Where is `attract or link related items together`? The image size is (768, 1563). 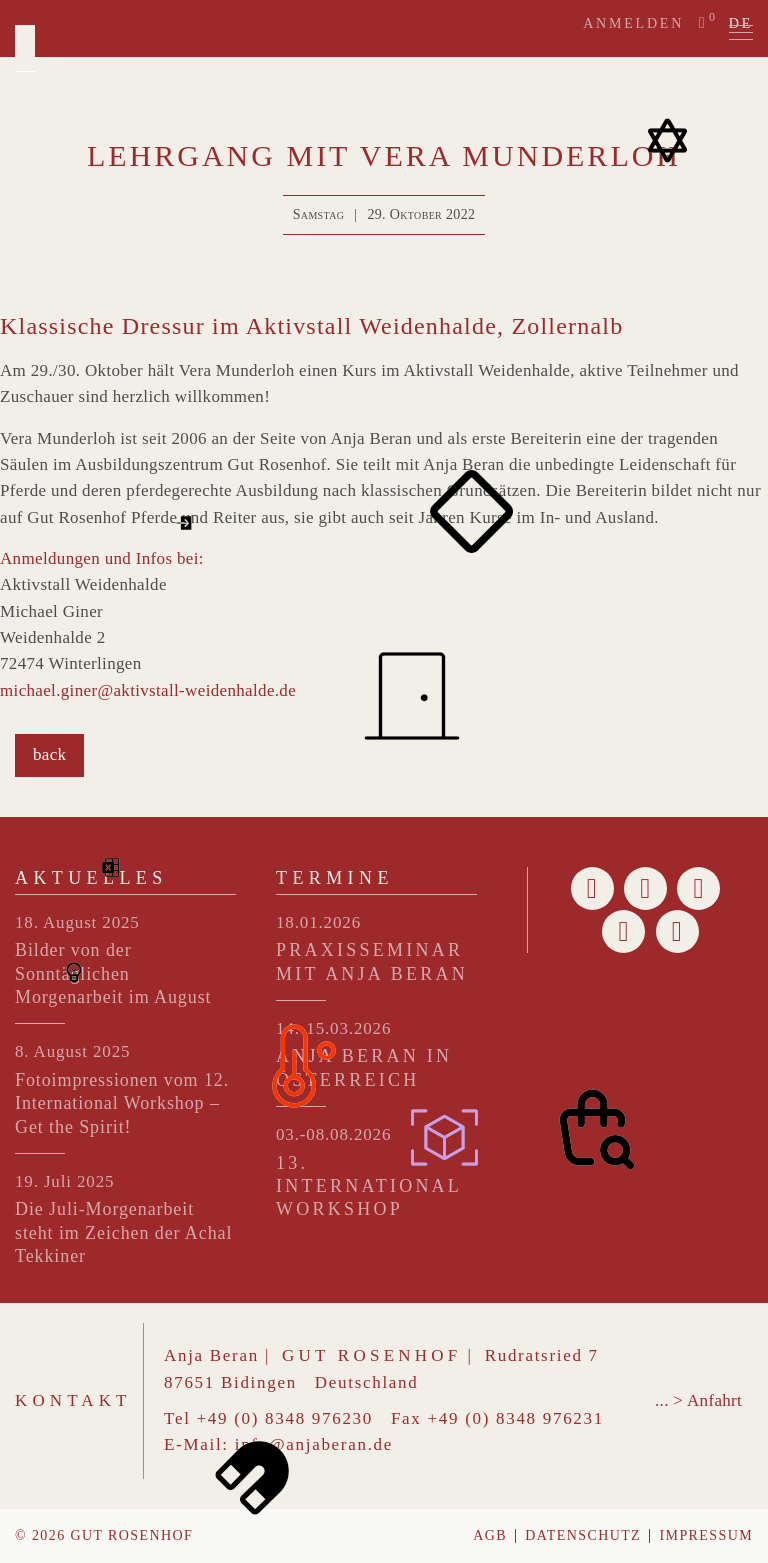 attract or link related items together is located at coordinates (253, 1476).